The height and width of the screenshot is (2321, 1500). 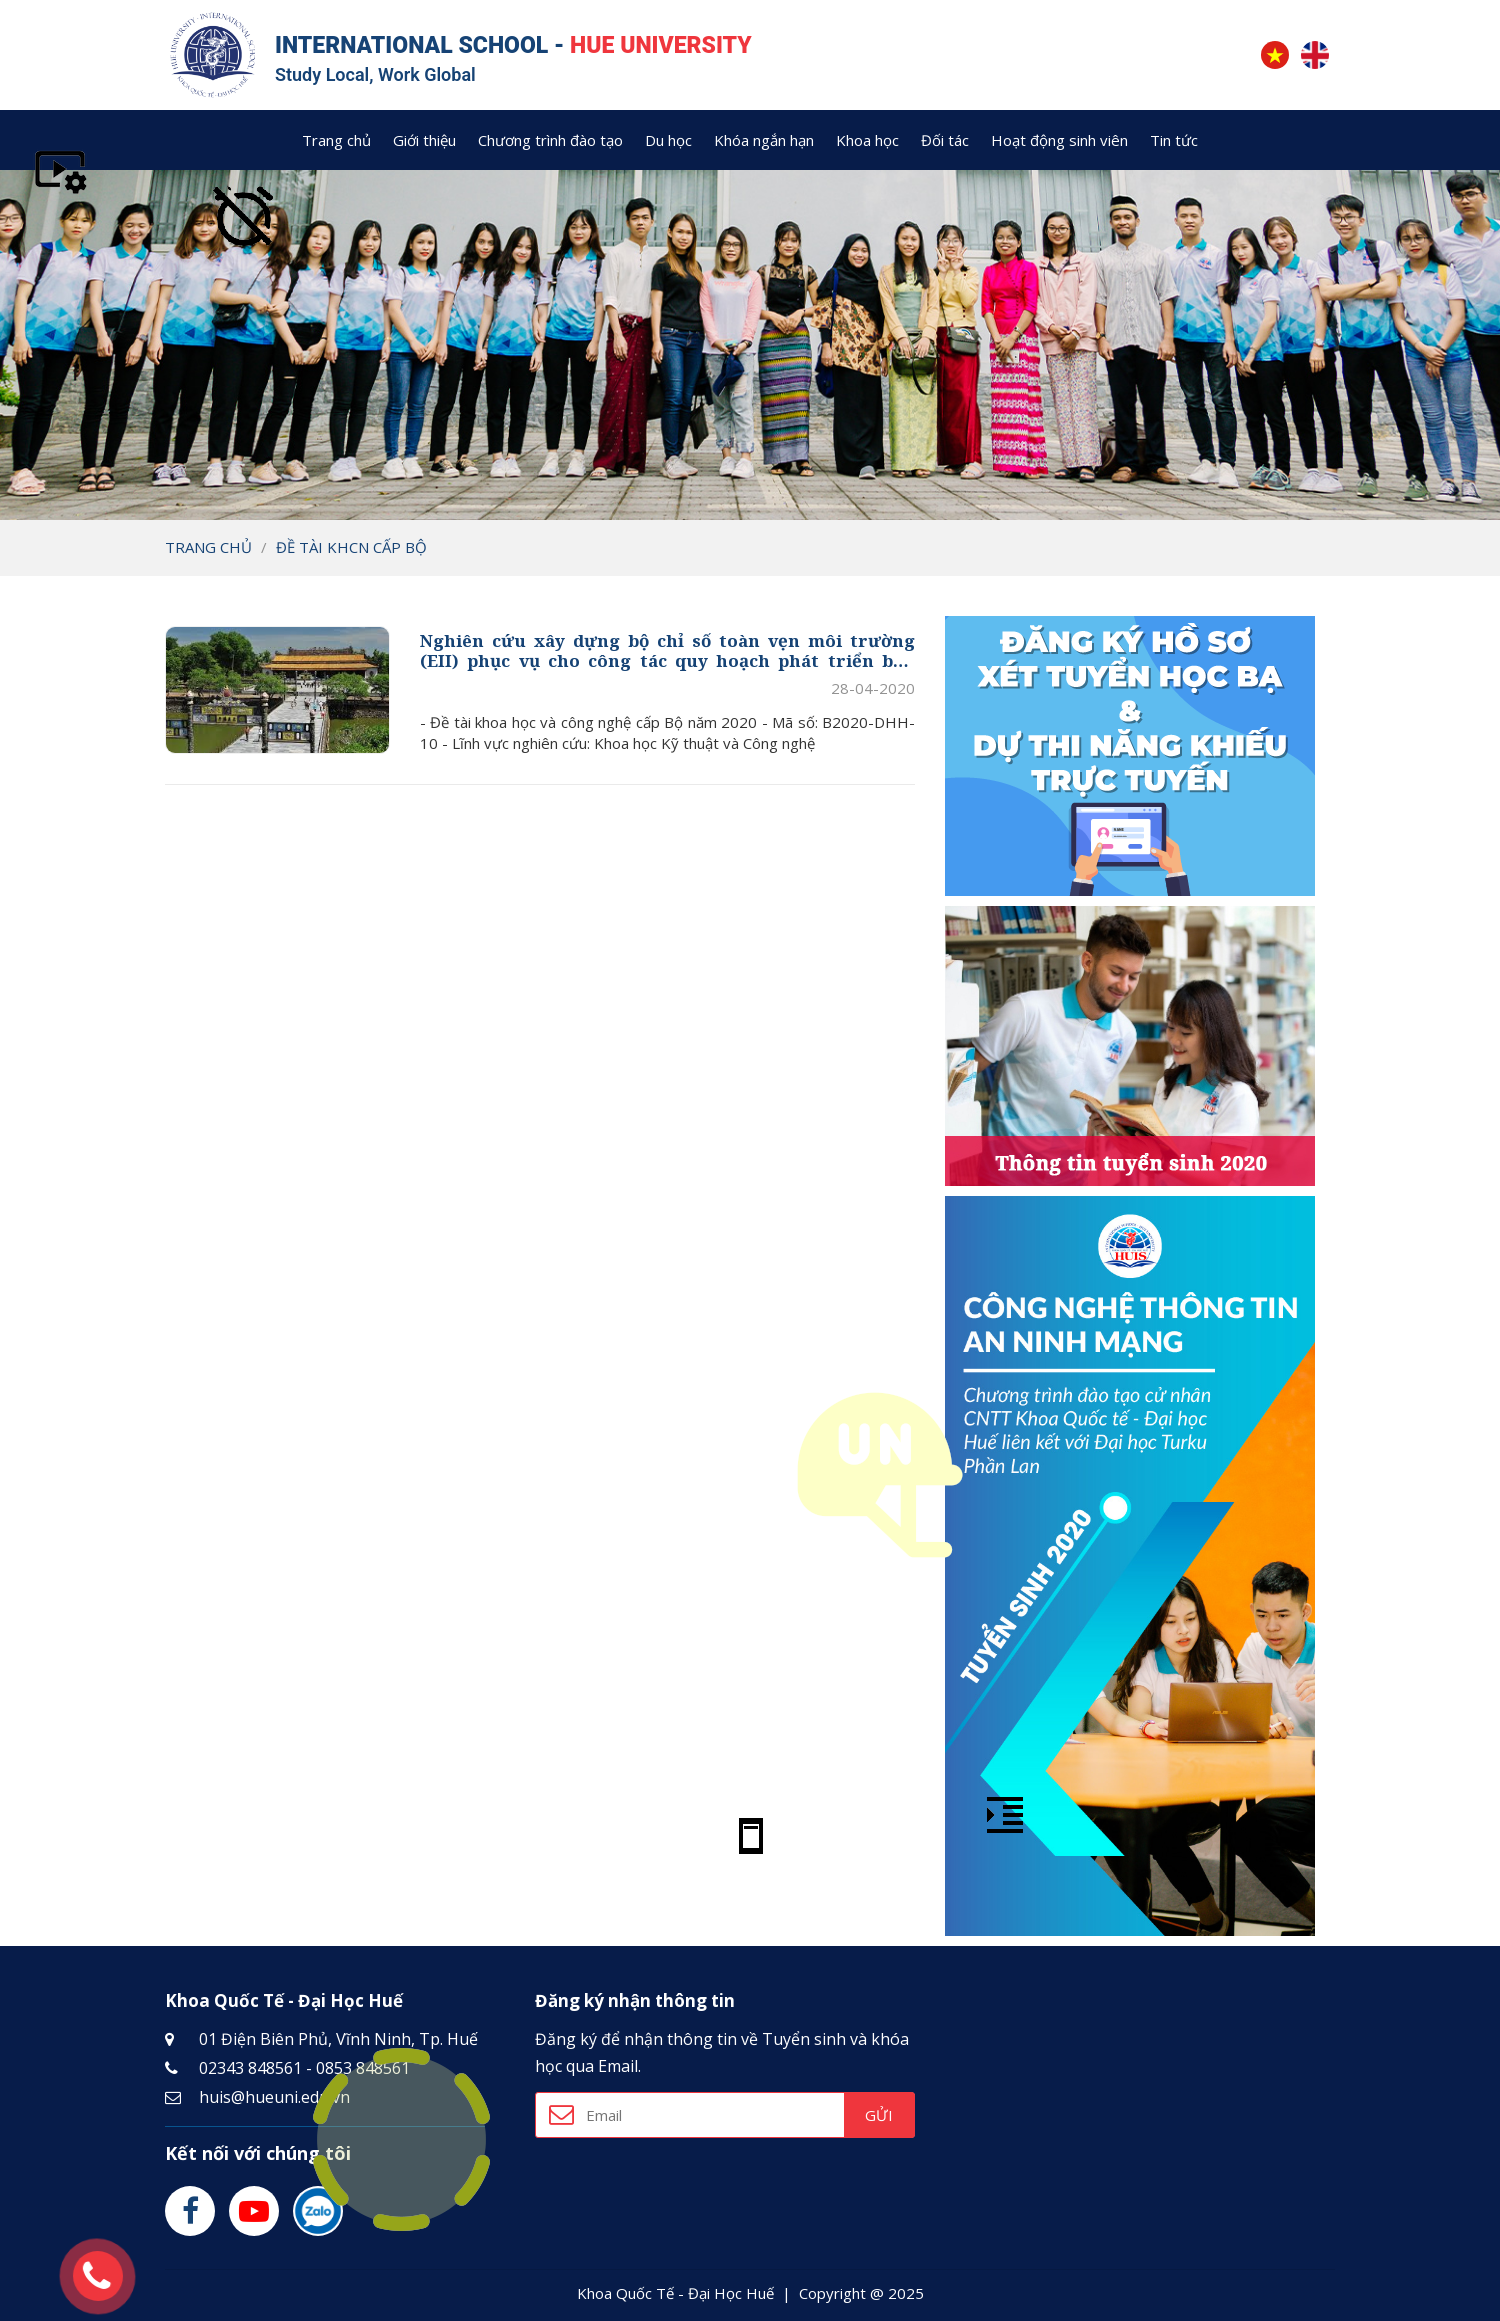 What do you see at coordinates (401, 2139) in the screenshot?
I see `indicates loading or processing in progress` at bounding box center [401, 2139].